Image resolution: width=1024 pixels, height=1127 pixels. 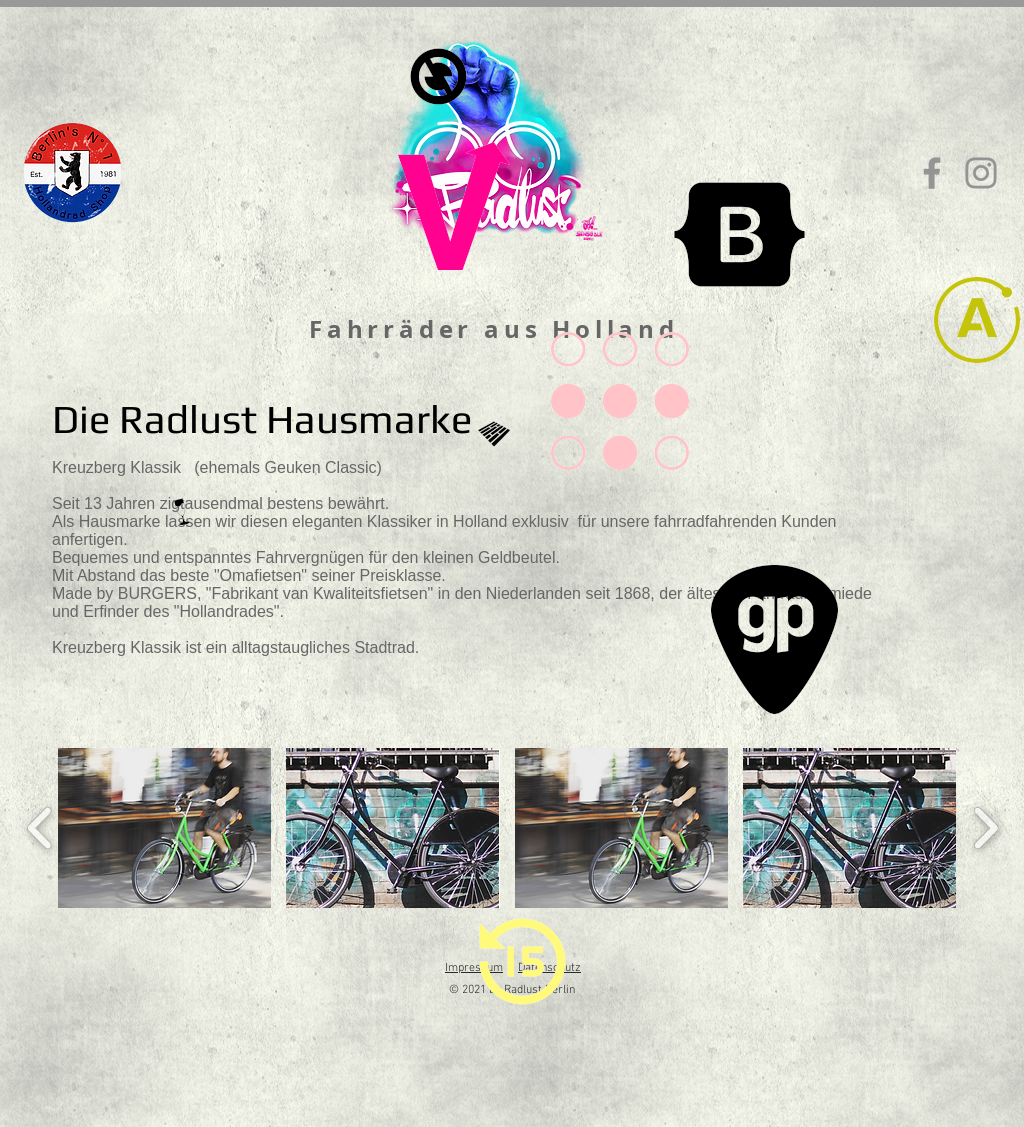 I want to click on wine compatibility layer application logo, so click(x=182, y=512).